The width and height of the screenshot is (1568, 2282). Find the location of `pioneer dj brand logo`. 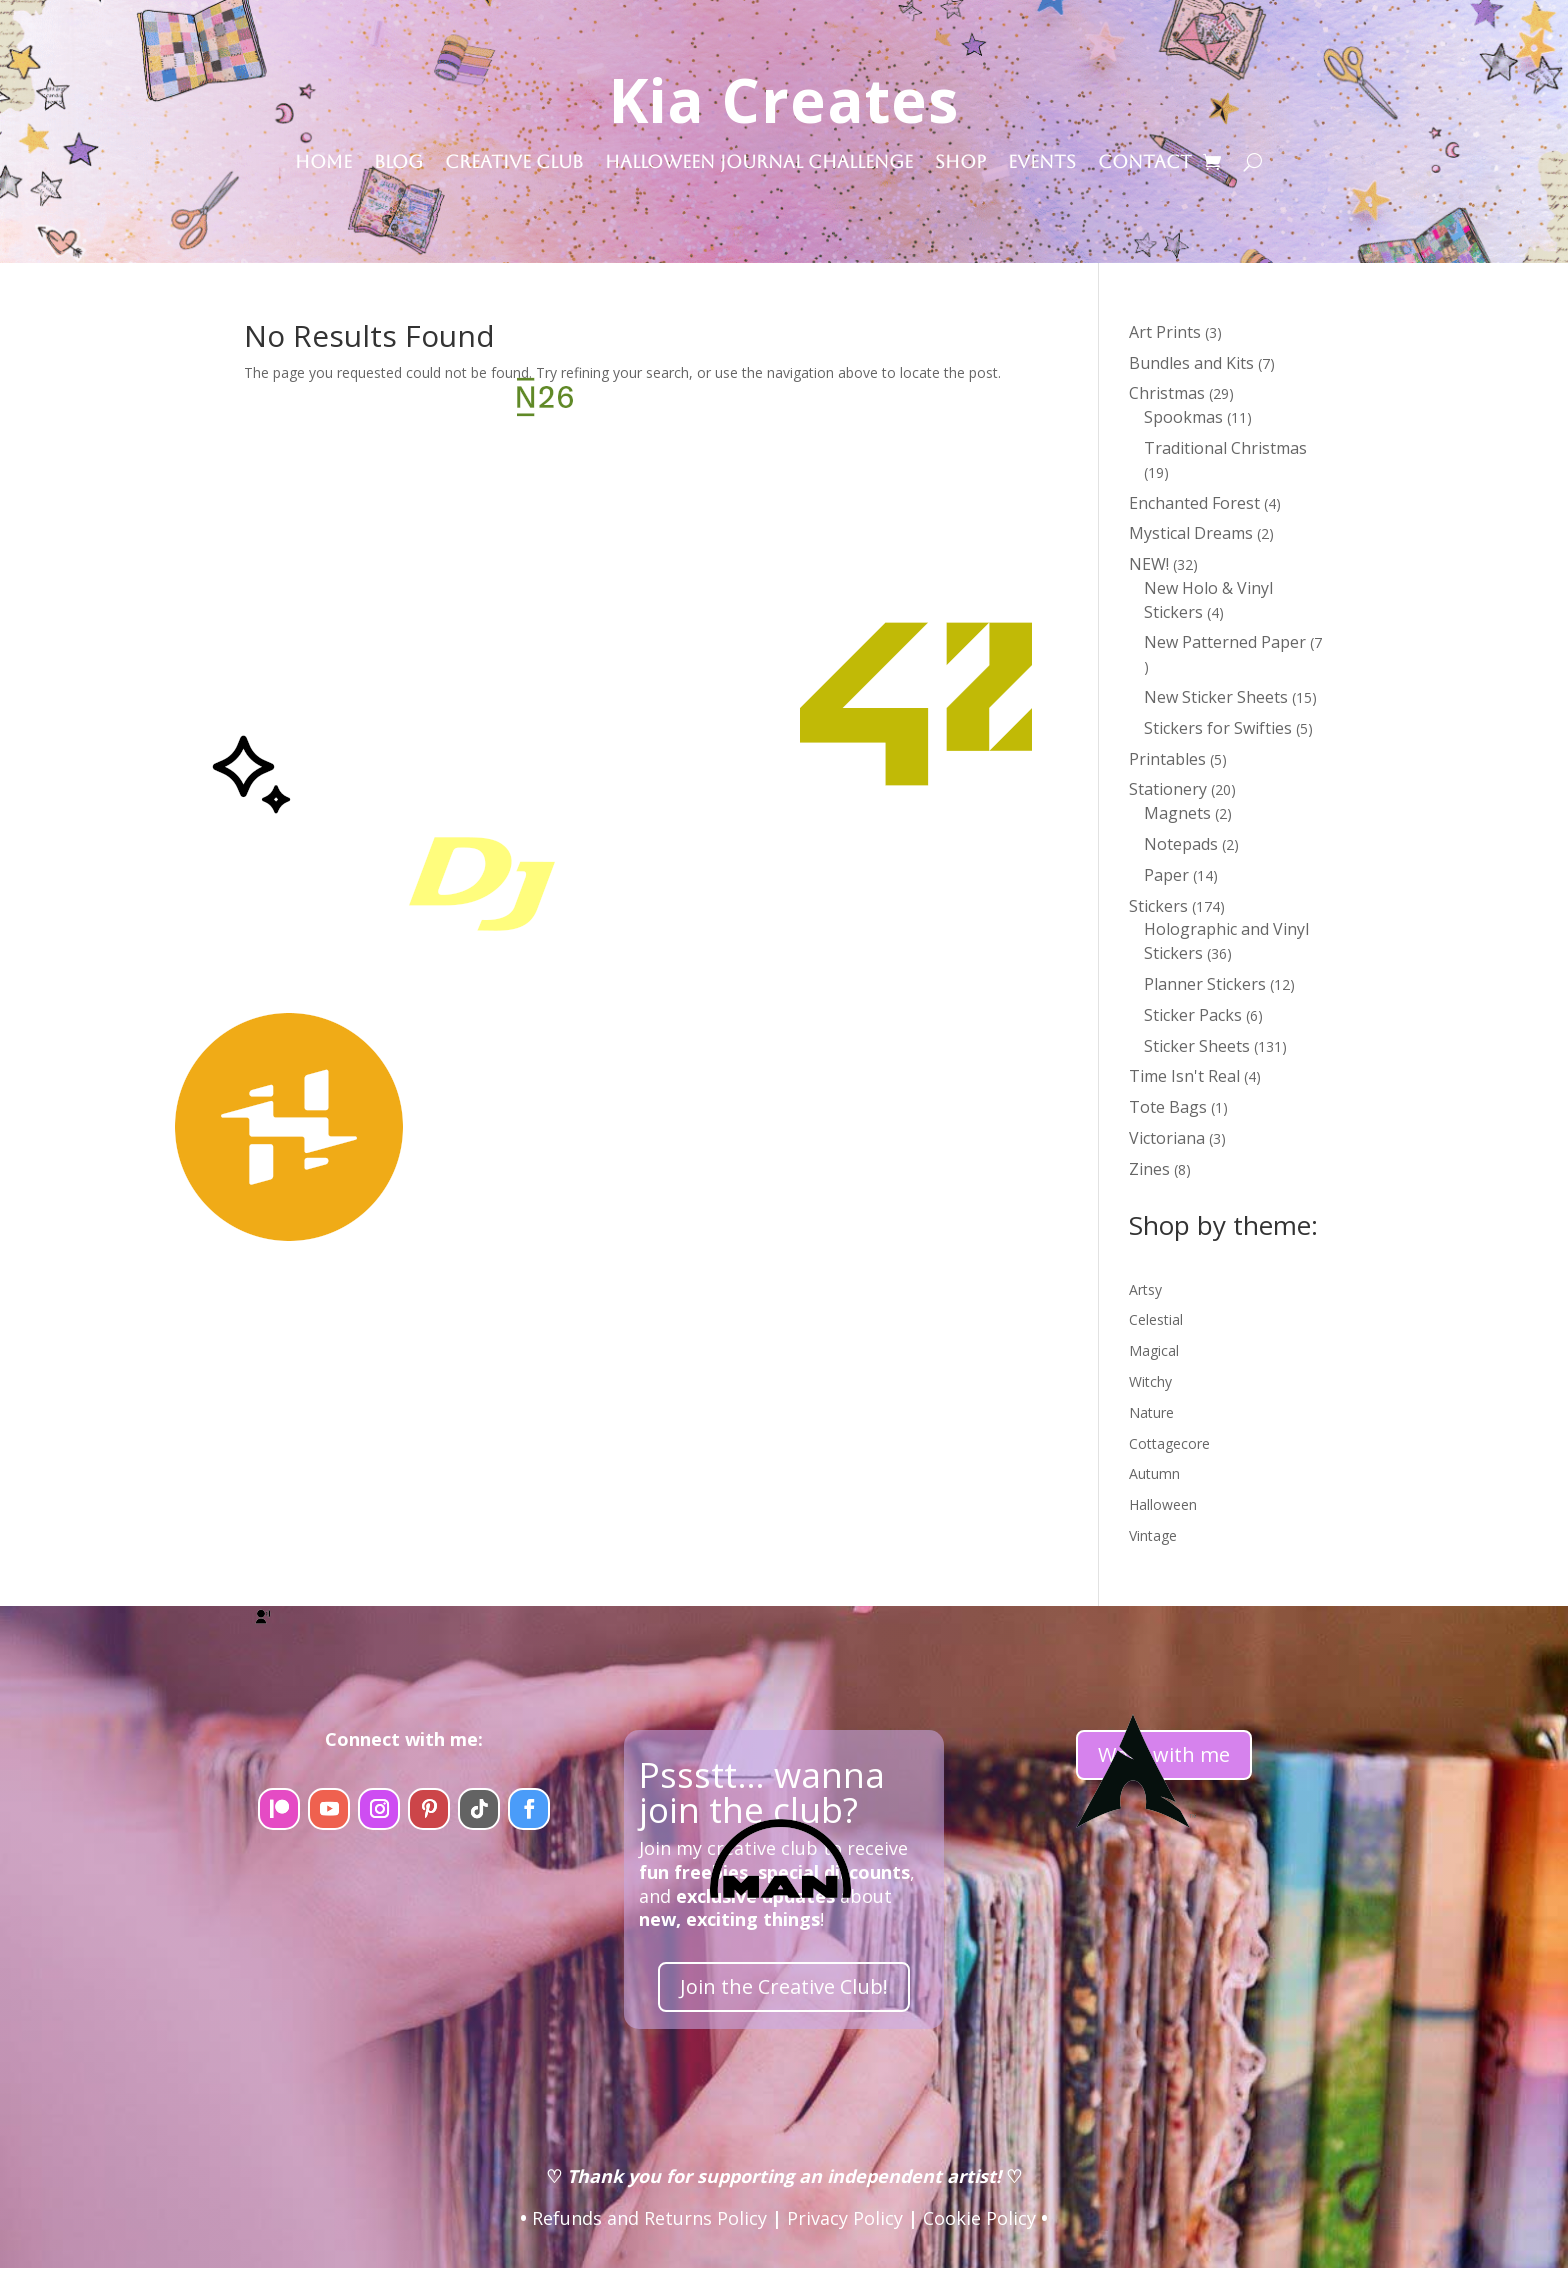

pioneer dj brand logo is located at coordinates (482, 884).